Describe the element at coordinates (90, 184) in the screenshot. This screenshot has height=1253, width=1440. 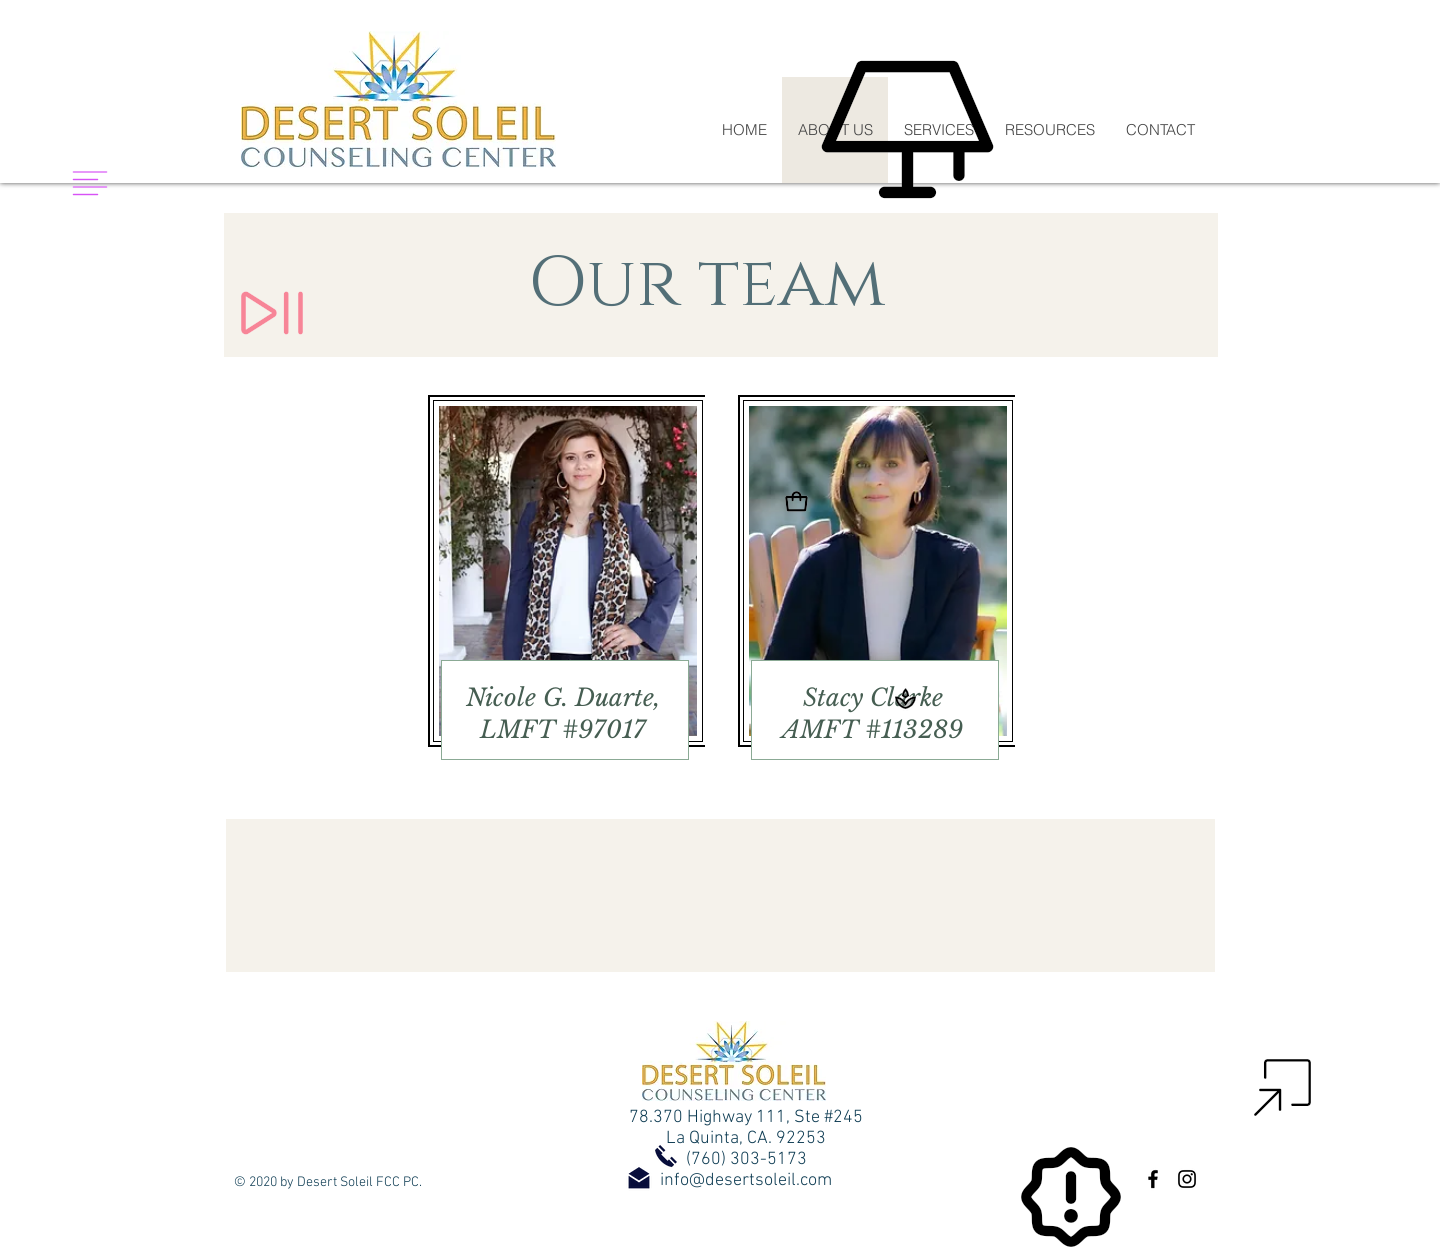
I see `align text to the left` at that location.